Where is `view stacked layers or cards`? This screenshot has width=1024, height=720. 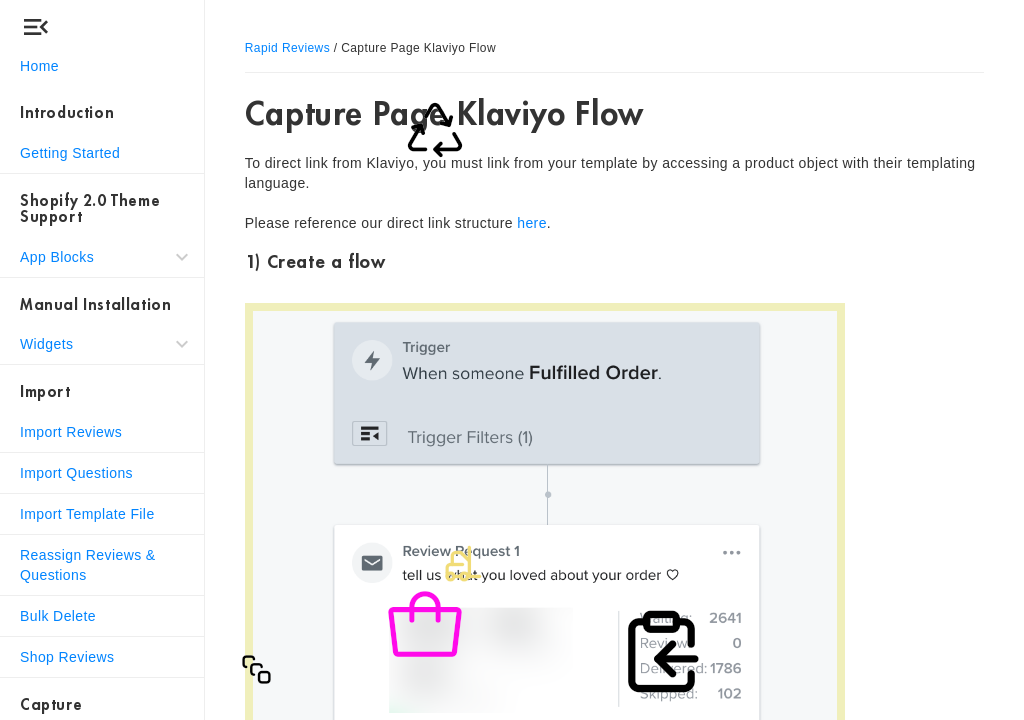 view stacked layers or cards is located at coordinates (256, 669).